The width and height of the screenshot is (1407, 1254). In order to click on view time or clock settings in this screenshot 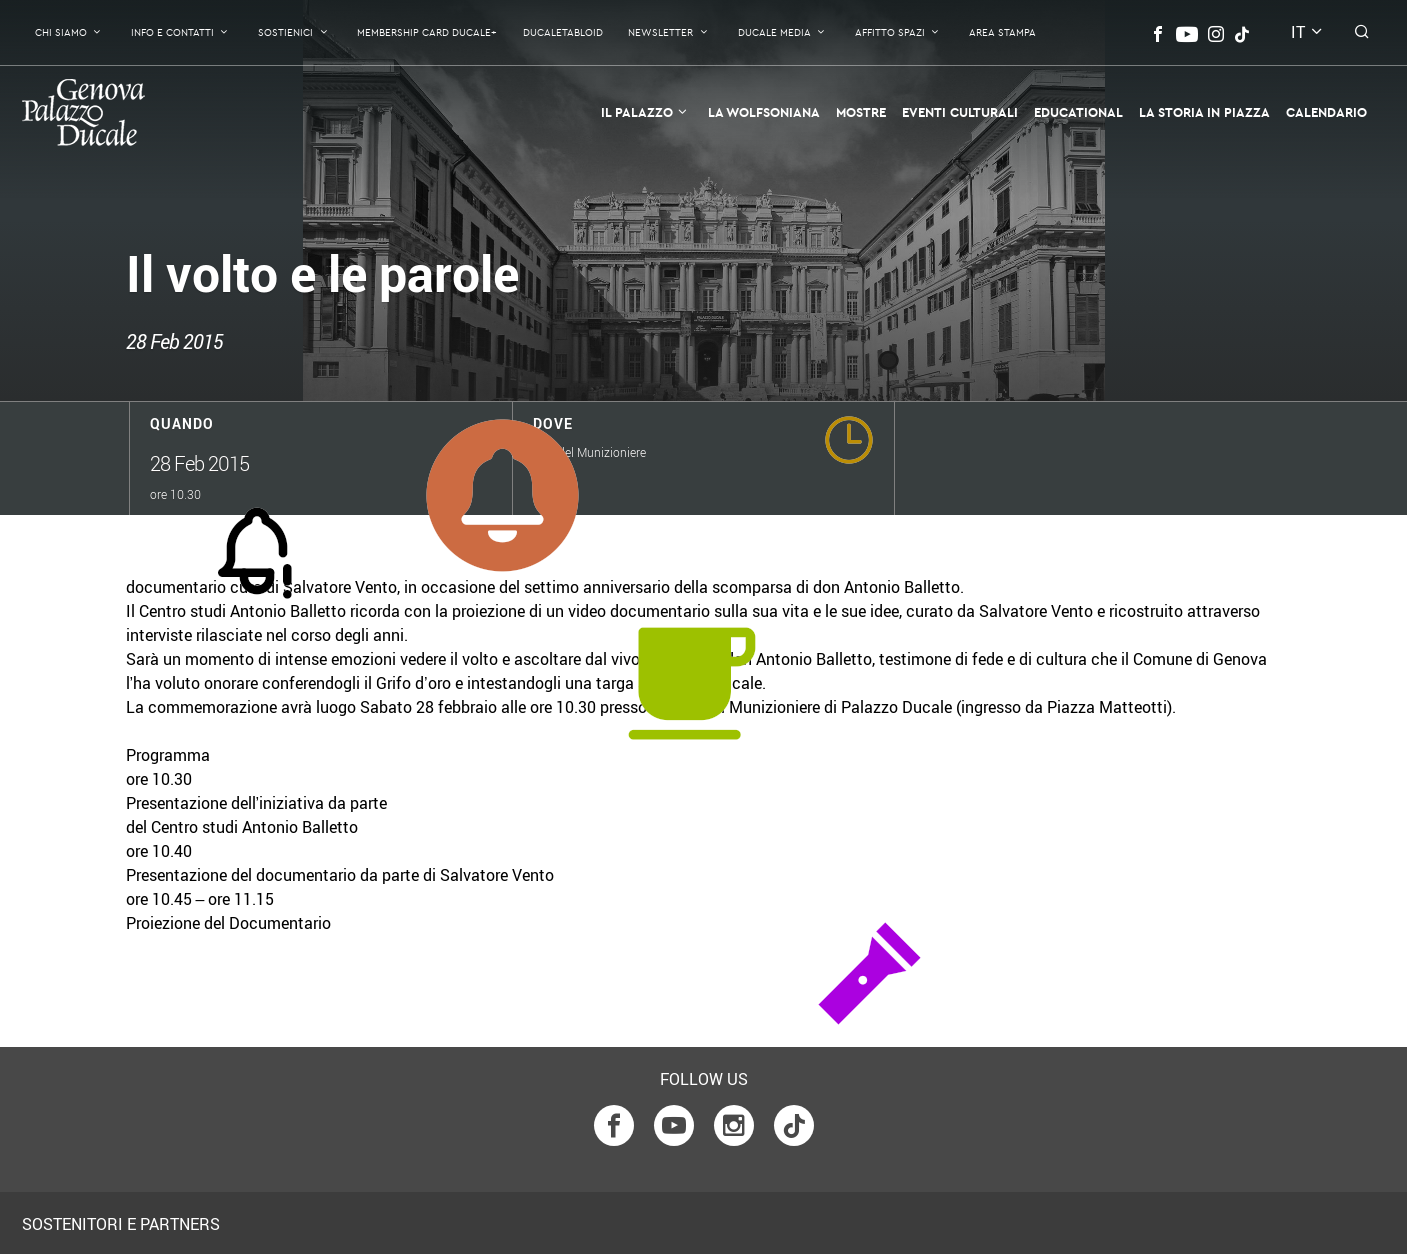, I will do `click(849, 440)`.